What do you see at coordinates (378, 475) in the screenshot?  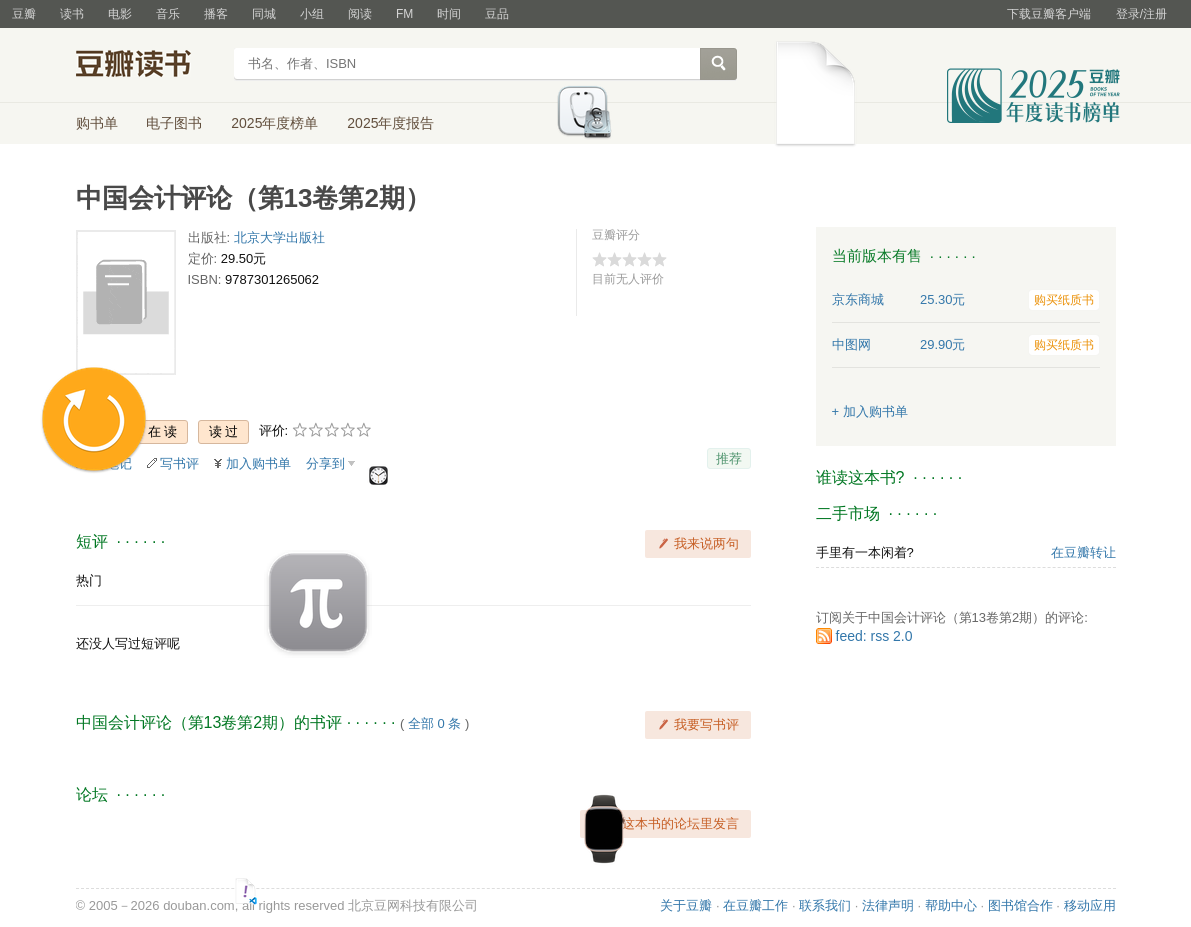 I see `open the clock app` at bounding box center [378, 475].